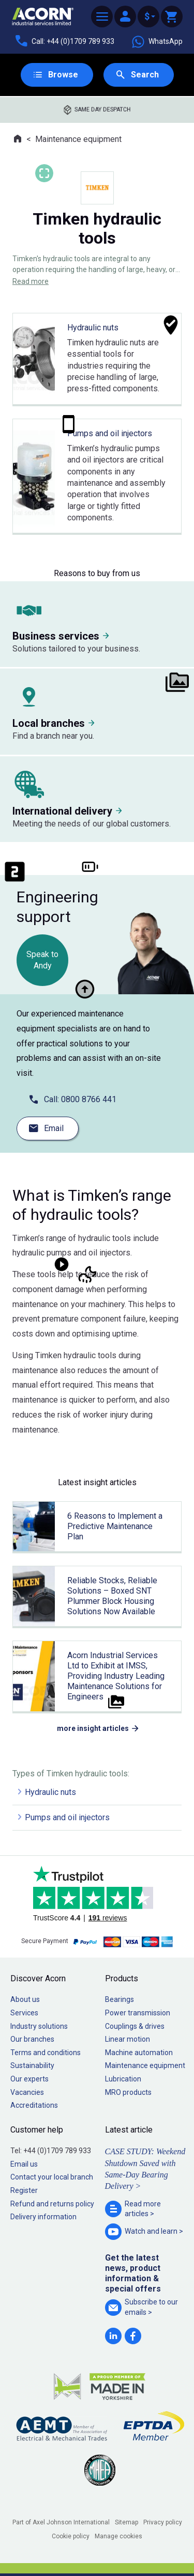 The height and width of the screenshot is (2576, 194). What do you see at coordinates (177, 682) in the screenshot?
I see `access your photo and media library` at bounding box center [177, 682].